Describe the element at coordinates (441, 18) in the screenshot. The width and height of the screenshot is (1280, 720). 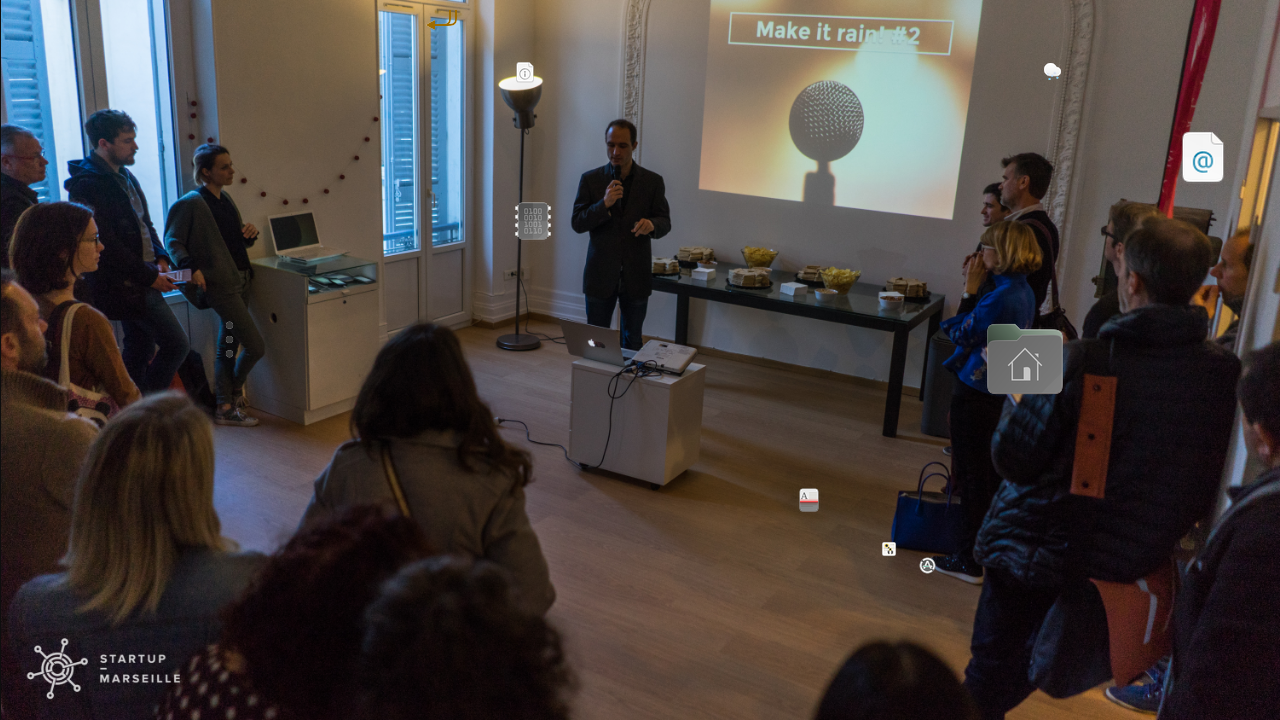
I see `reply to all recipients in an email thread` at that location.